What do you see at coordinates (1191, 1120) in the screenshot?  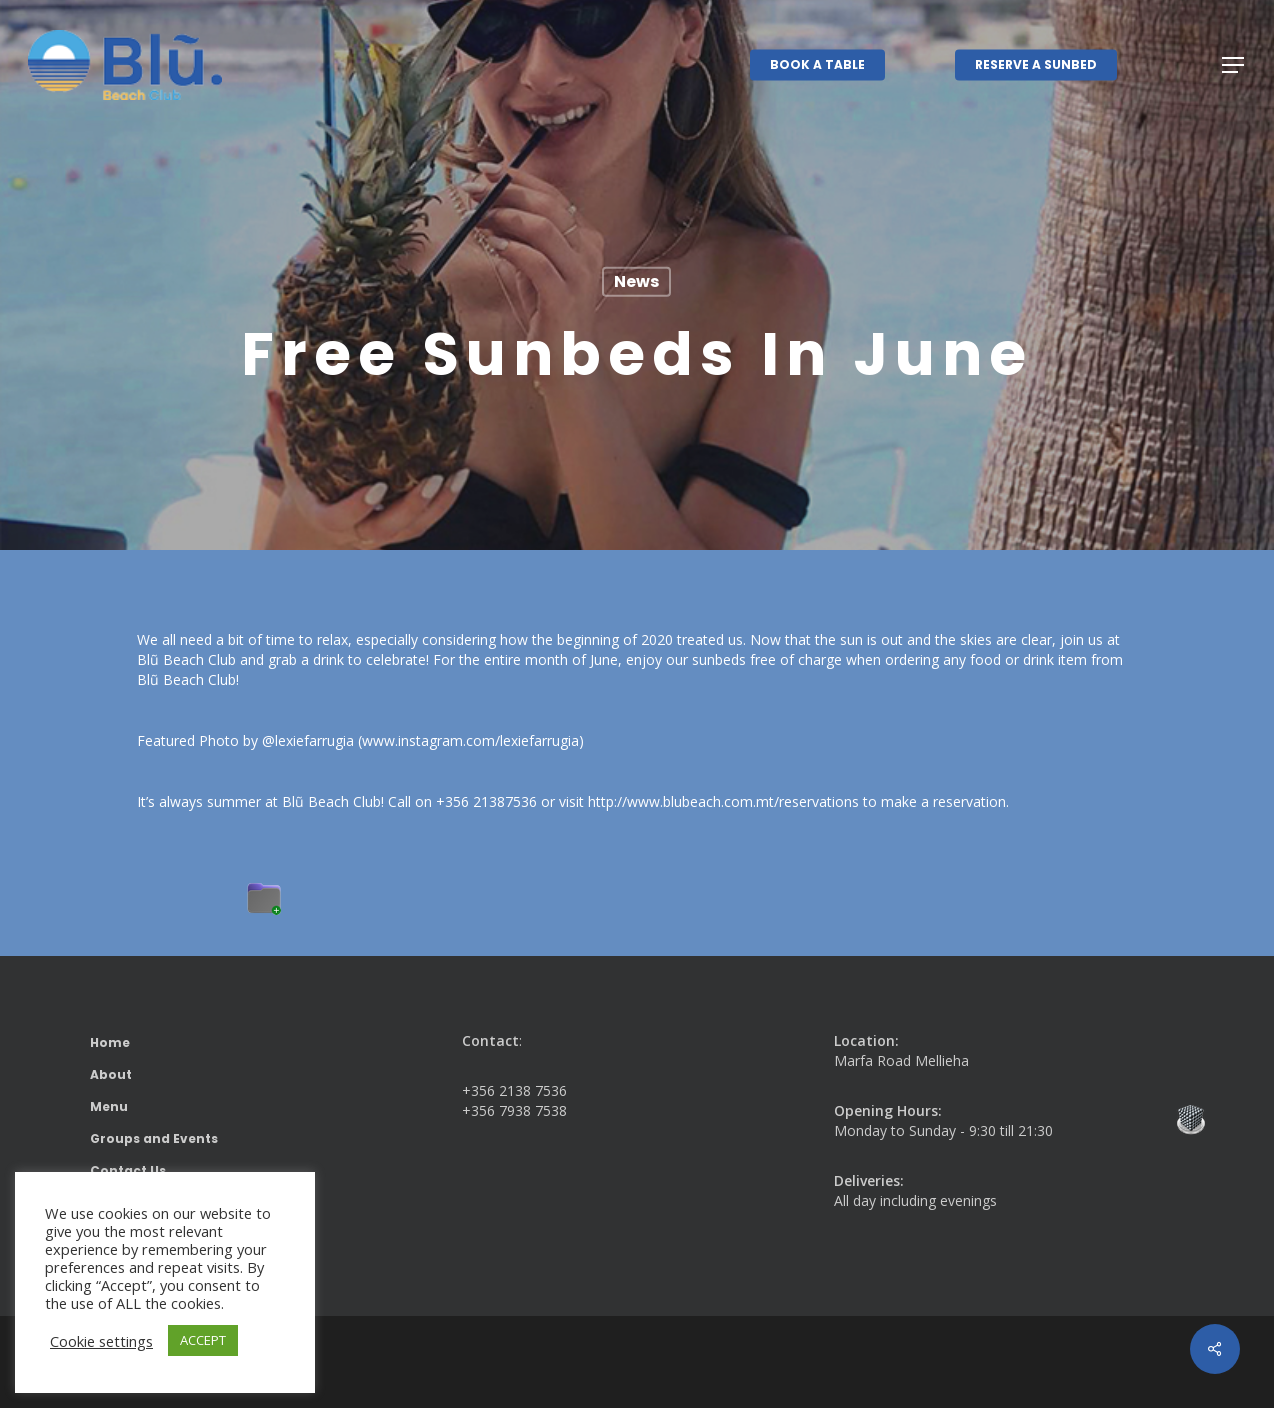 I see `access Xsan storage area network settings` at bounding box center [1191, 1120].